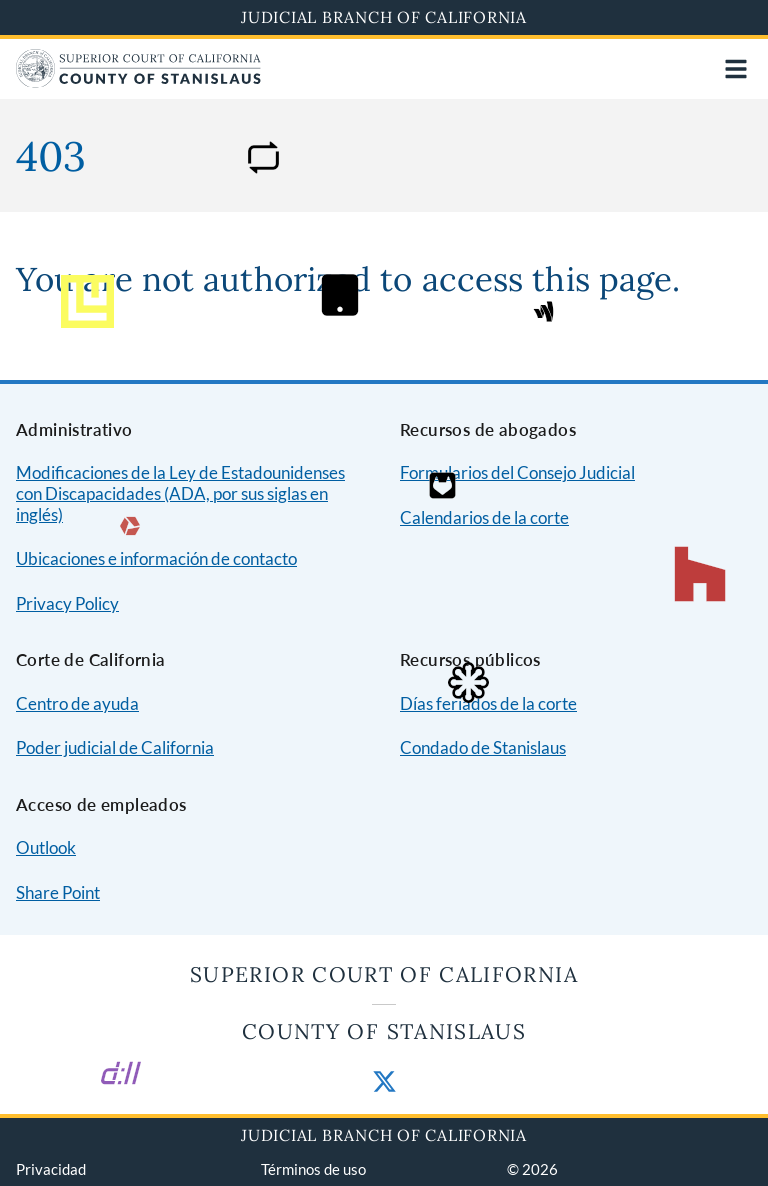 Image resolution: width=768 pixels, height=1186 pixels. Describe the element at coordinates (263, 157) in the screenshot. I see `enable repeat or loop playback` at that location.